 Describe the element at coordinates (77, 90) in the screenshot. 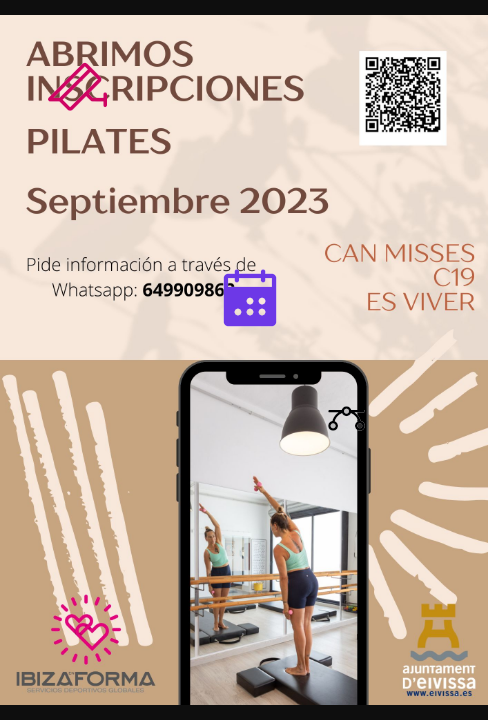

I see `access security camera settings` at that location.